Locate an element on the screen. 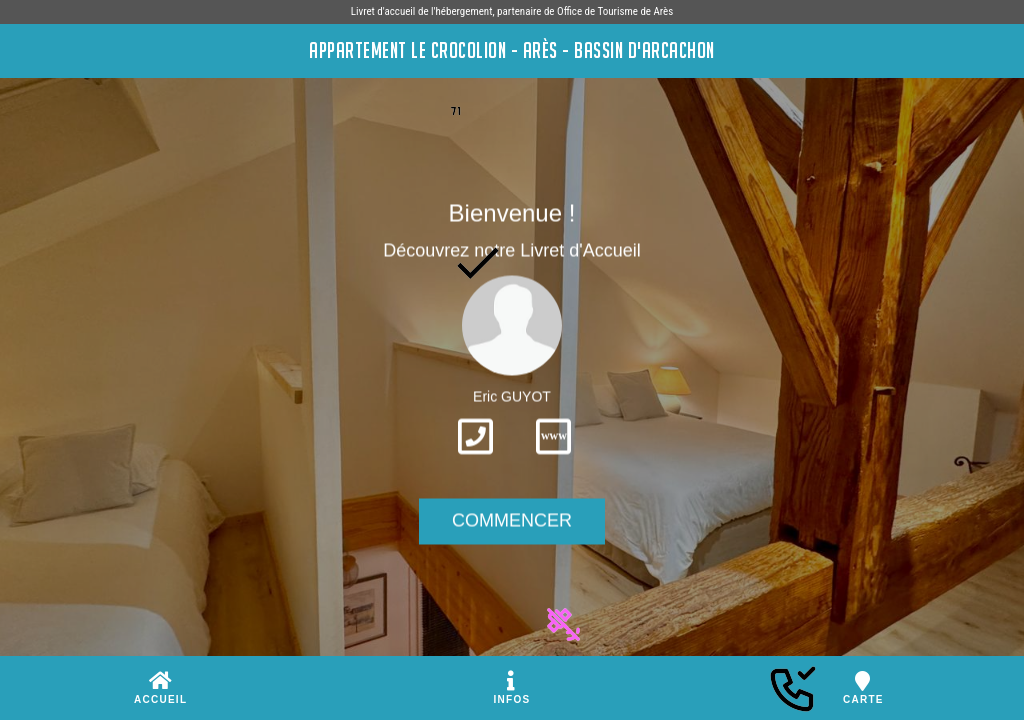 The height and width of the screenshot is (720, 1024). satellite connection unavailable is located at coordinates (563, 624).